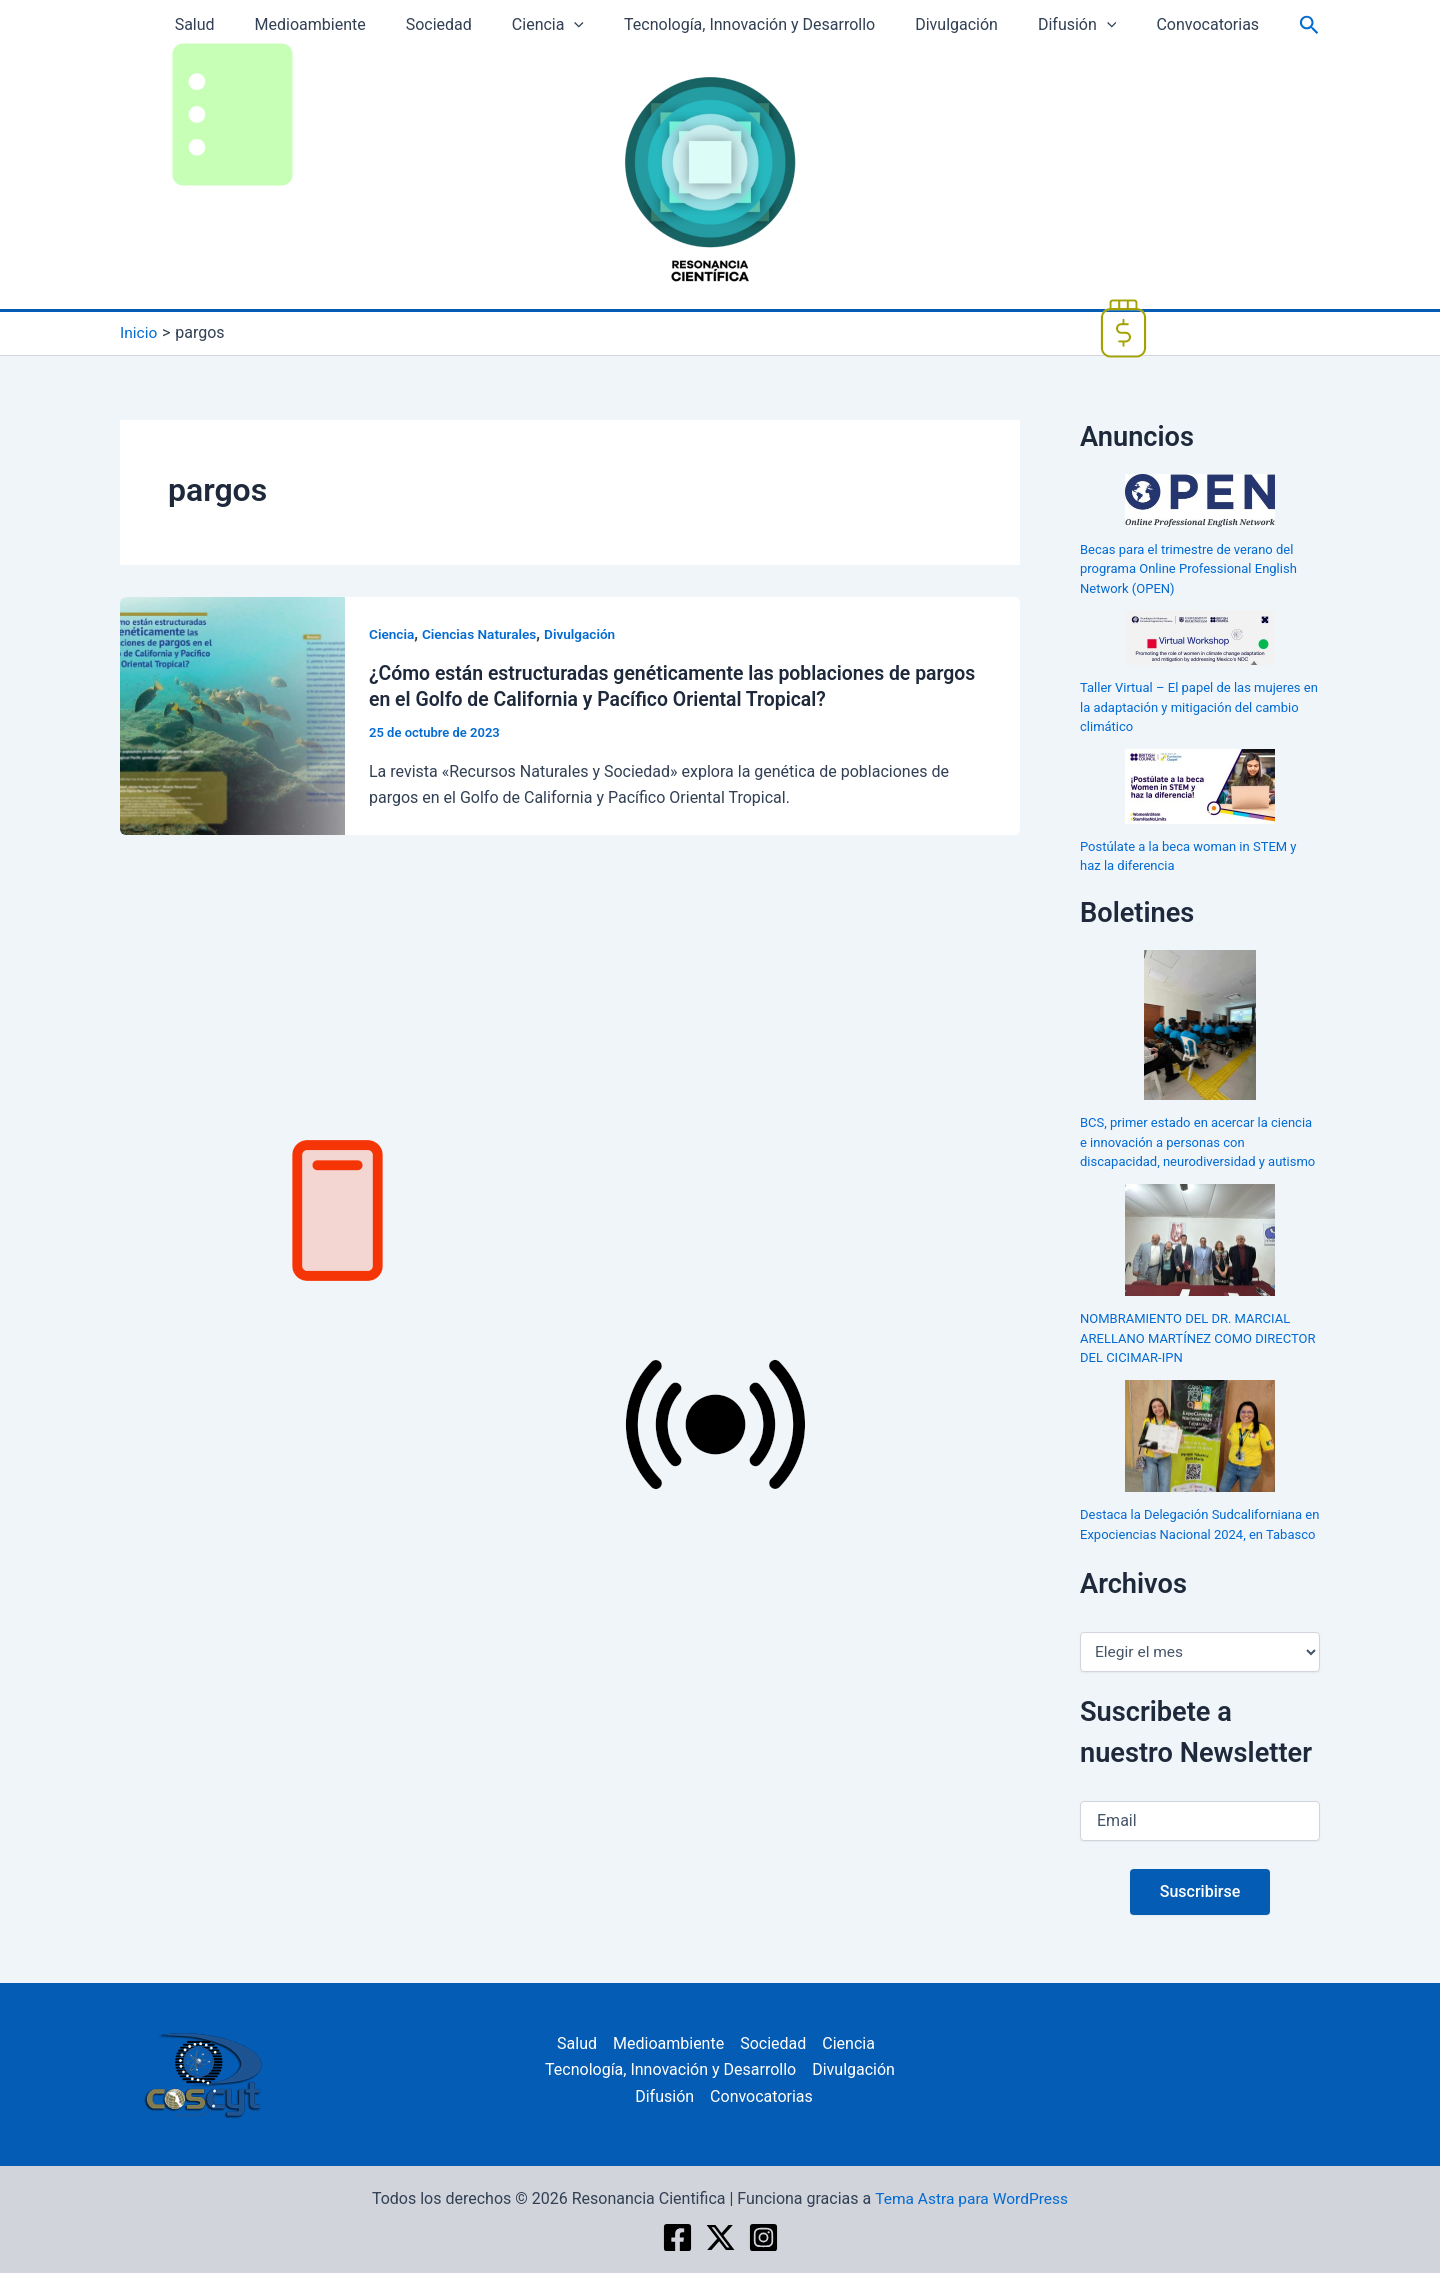 The width and height of the screenshot is (1440, 2273). I want to click on view or edit screenplay documents, so click(232, 114).